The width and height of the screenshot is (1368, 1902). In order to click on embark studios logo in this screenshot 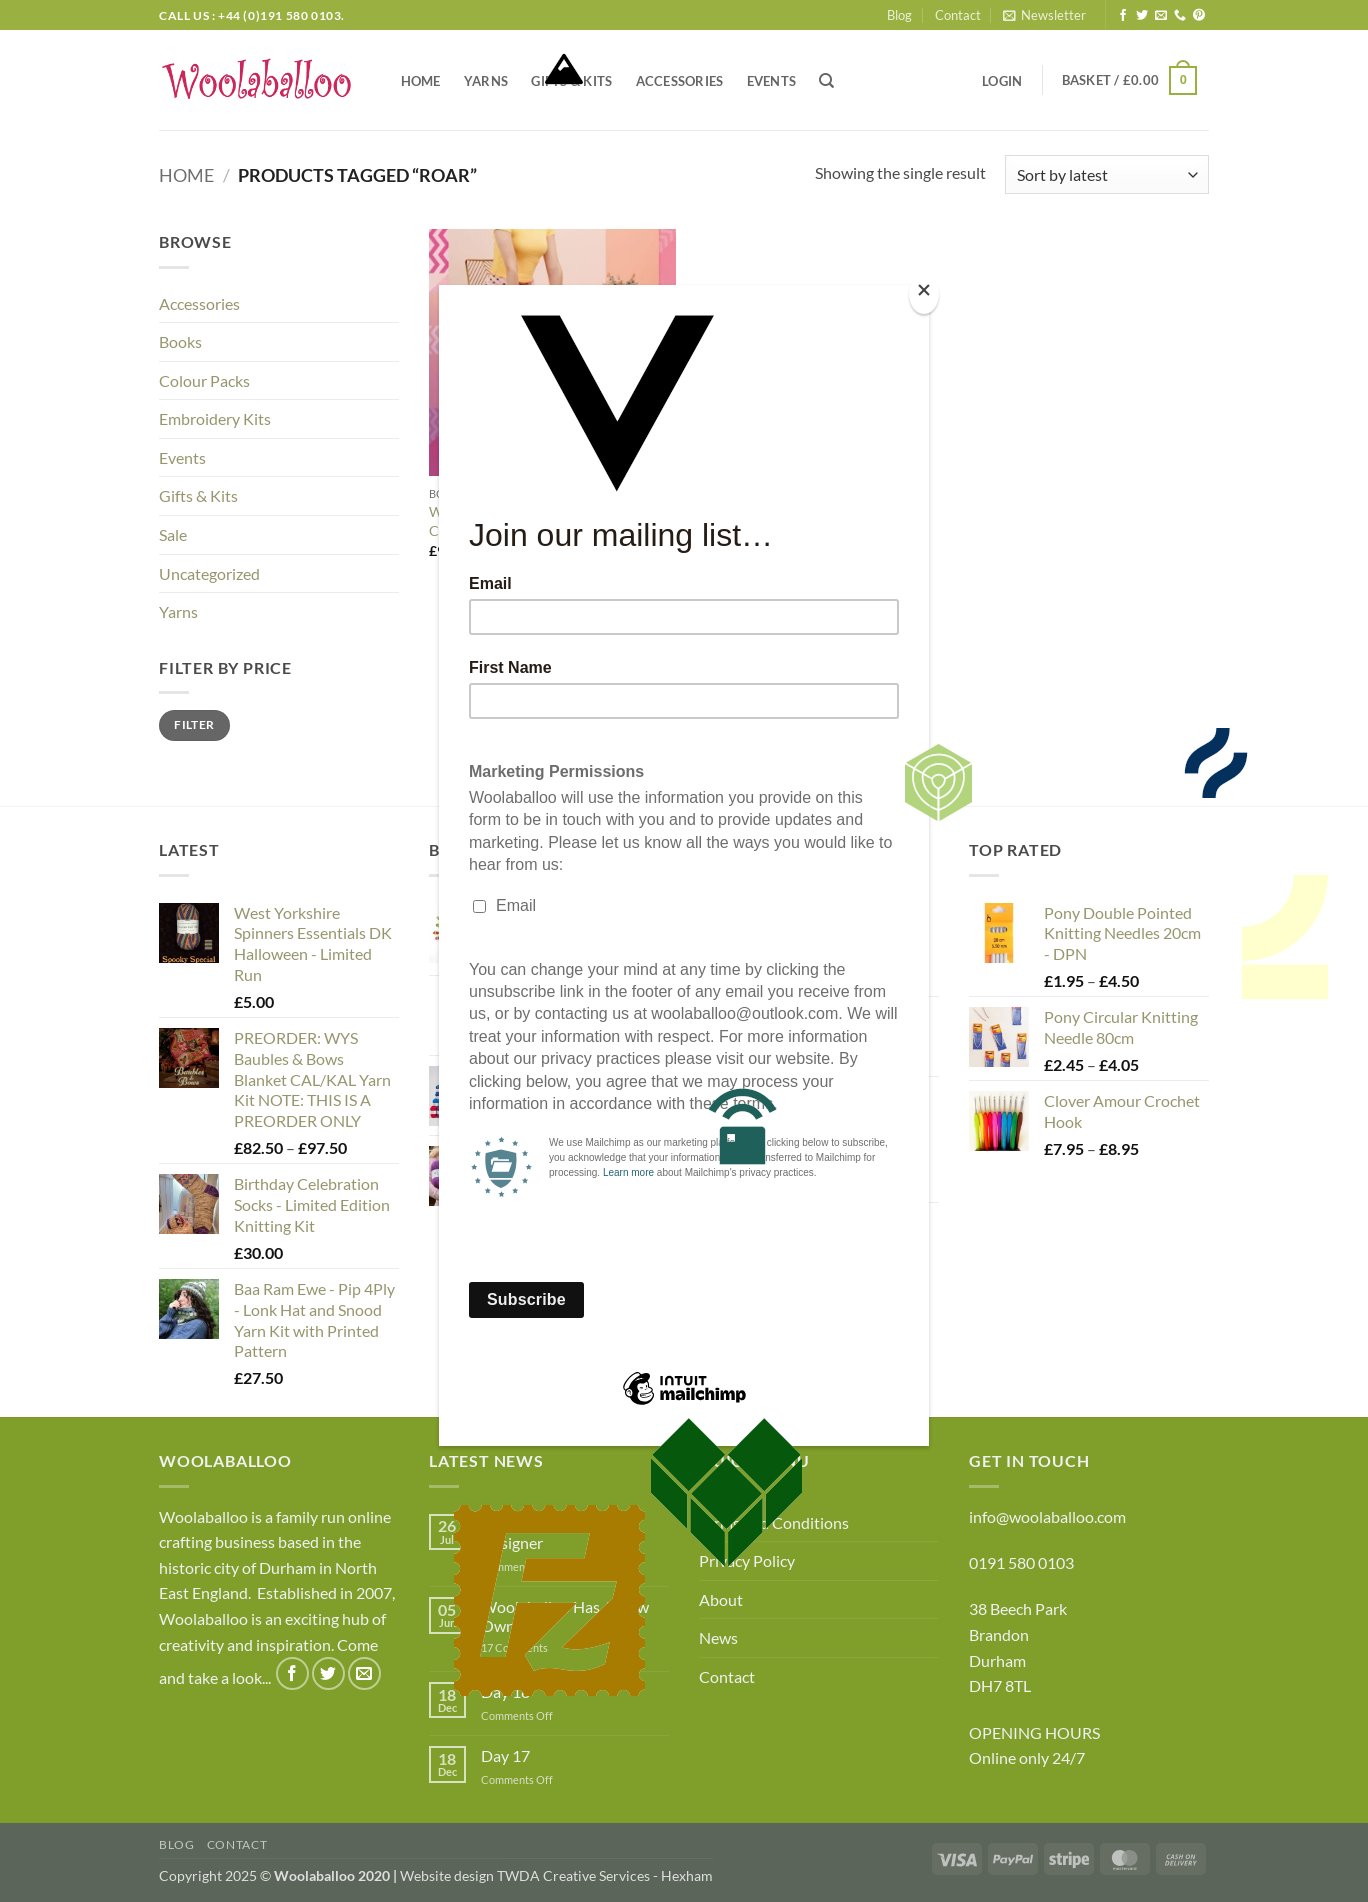, I will do `click(1285, 937)`.